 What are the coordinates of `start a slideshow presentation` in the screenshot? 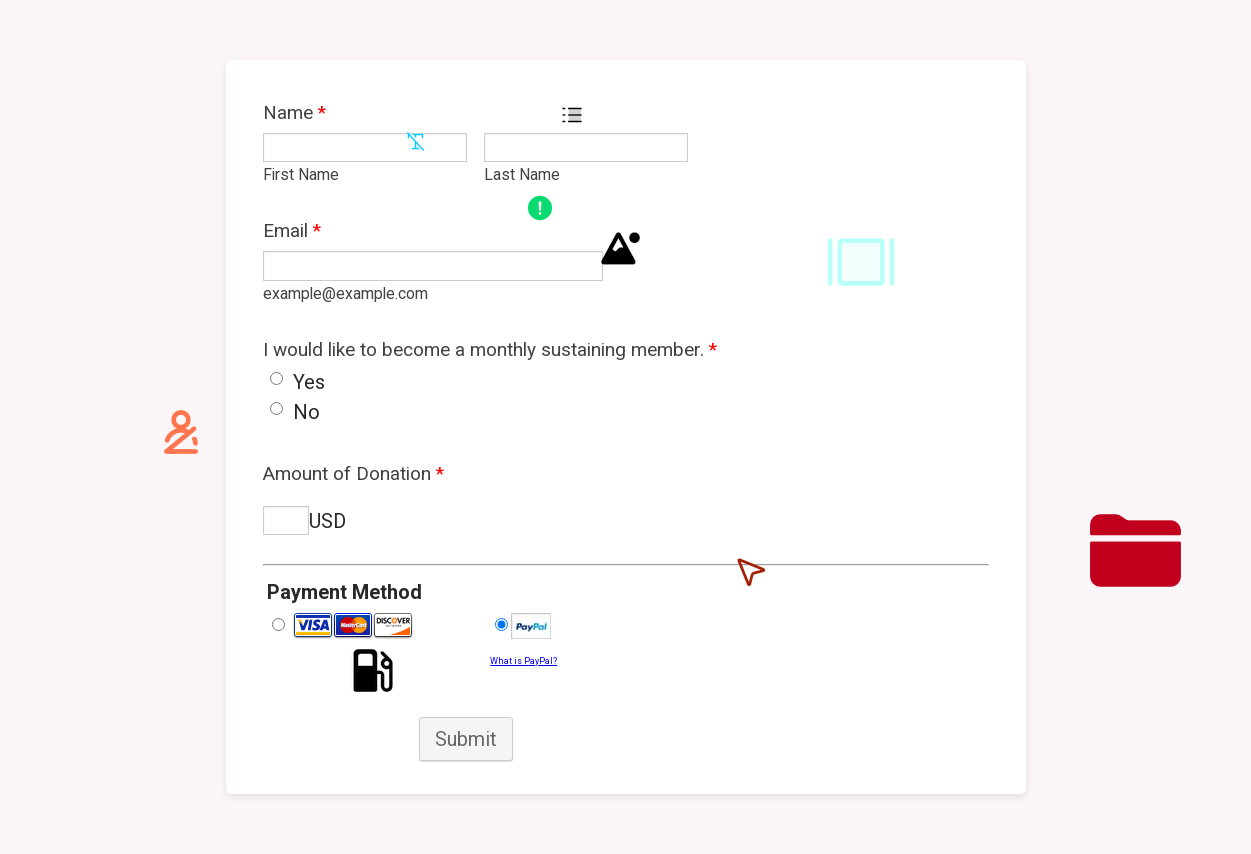 It's located at (861, 262).